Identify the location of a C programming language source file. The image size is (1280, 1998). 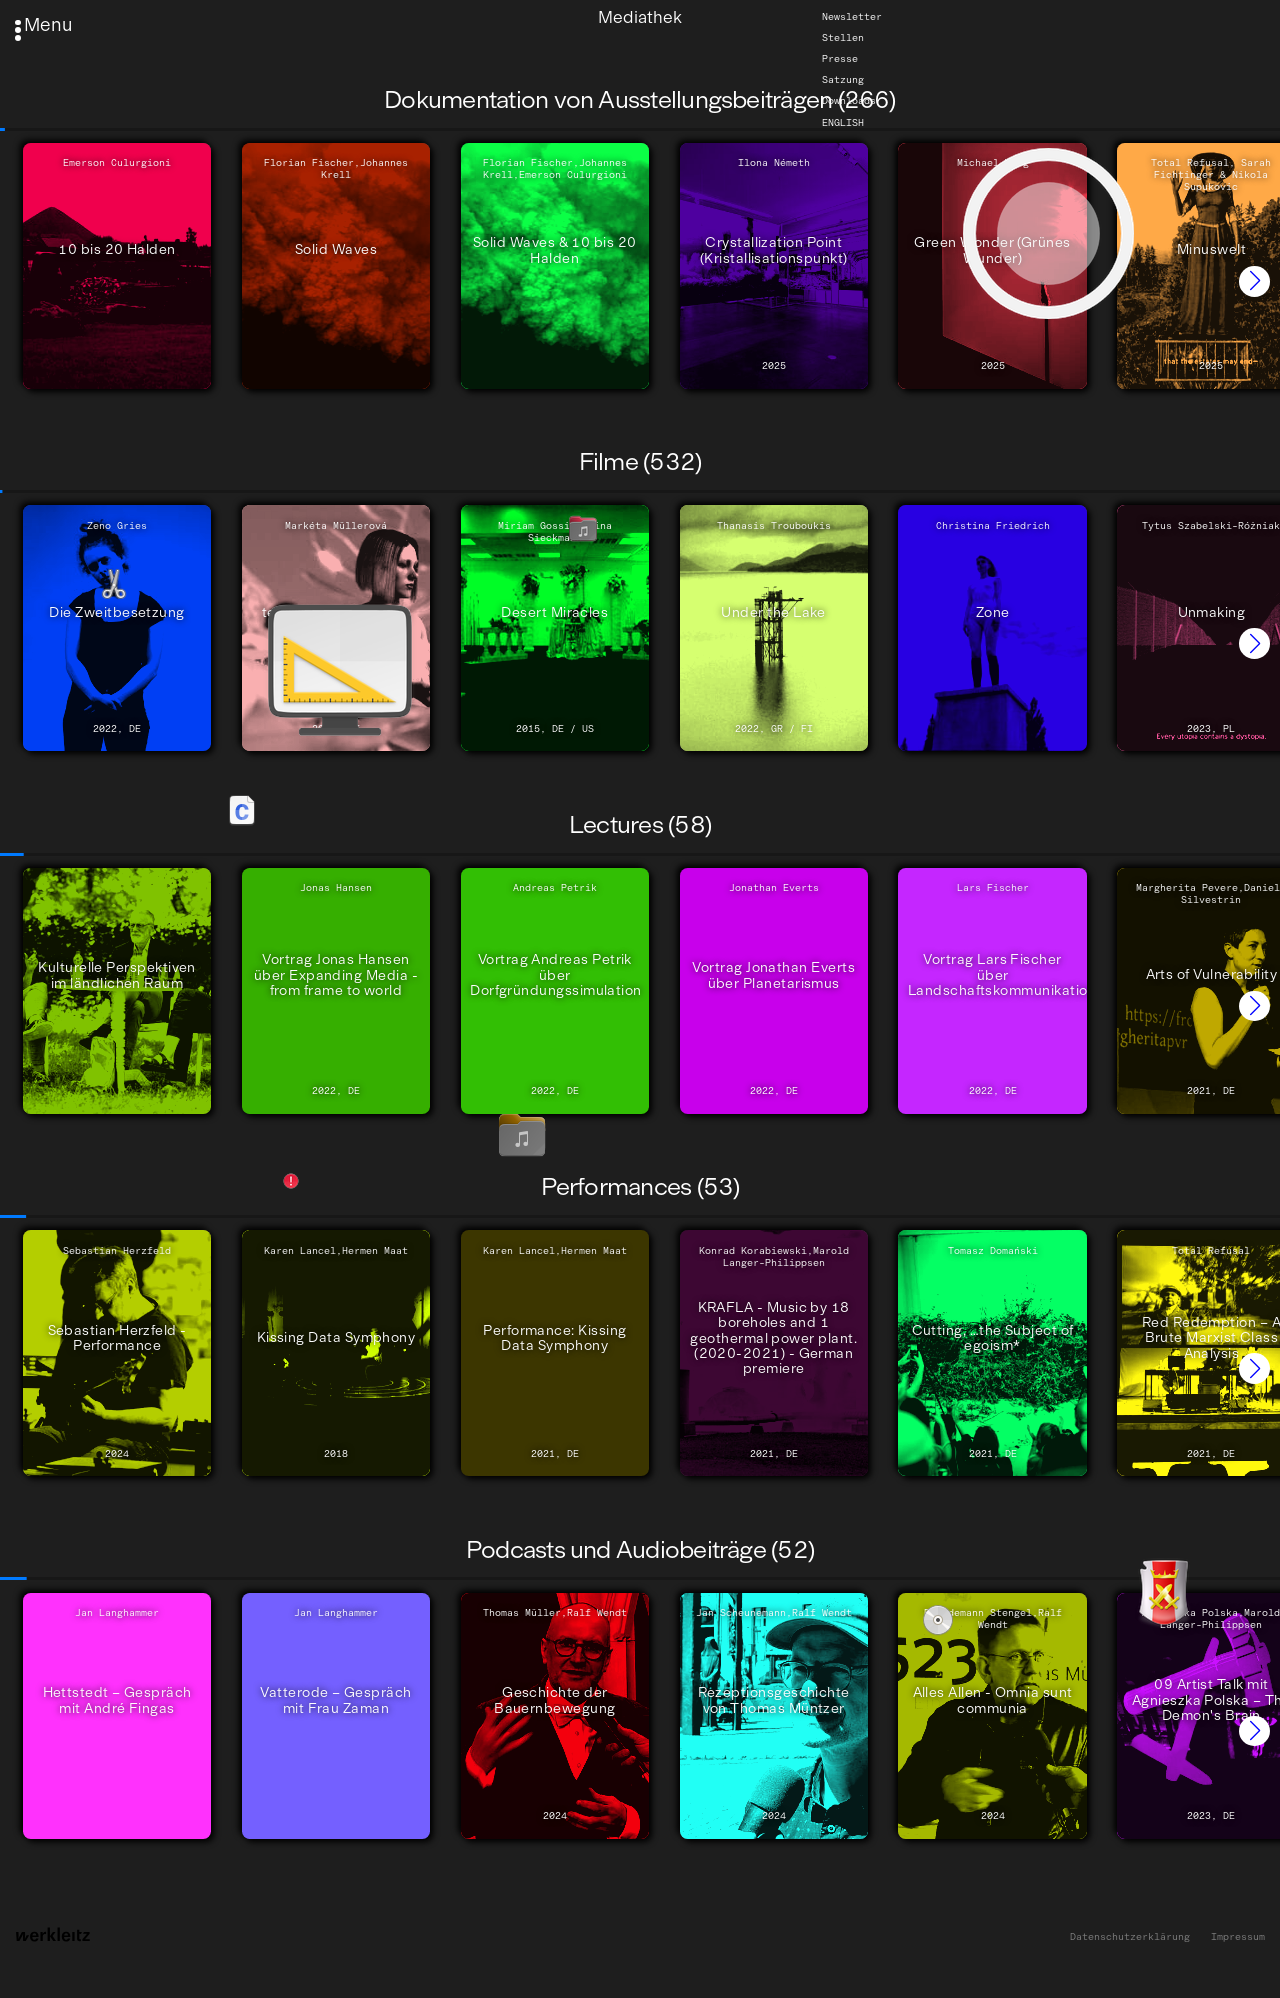
(242, 810).